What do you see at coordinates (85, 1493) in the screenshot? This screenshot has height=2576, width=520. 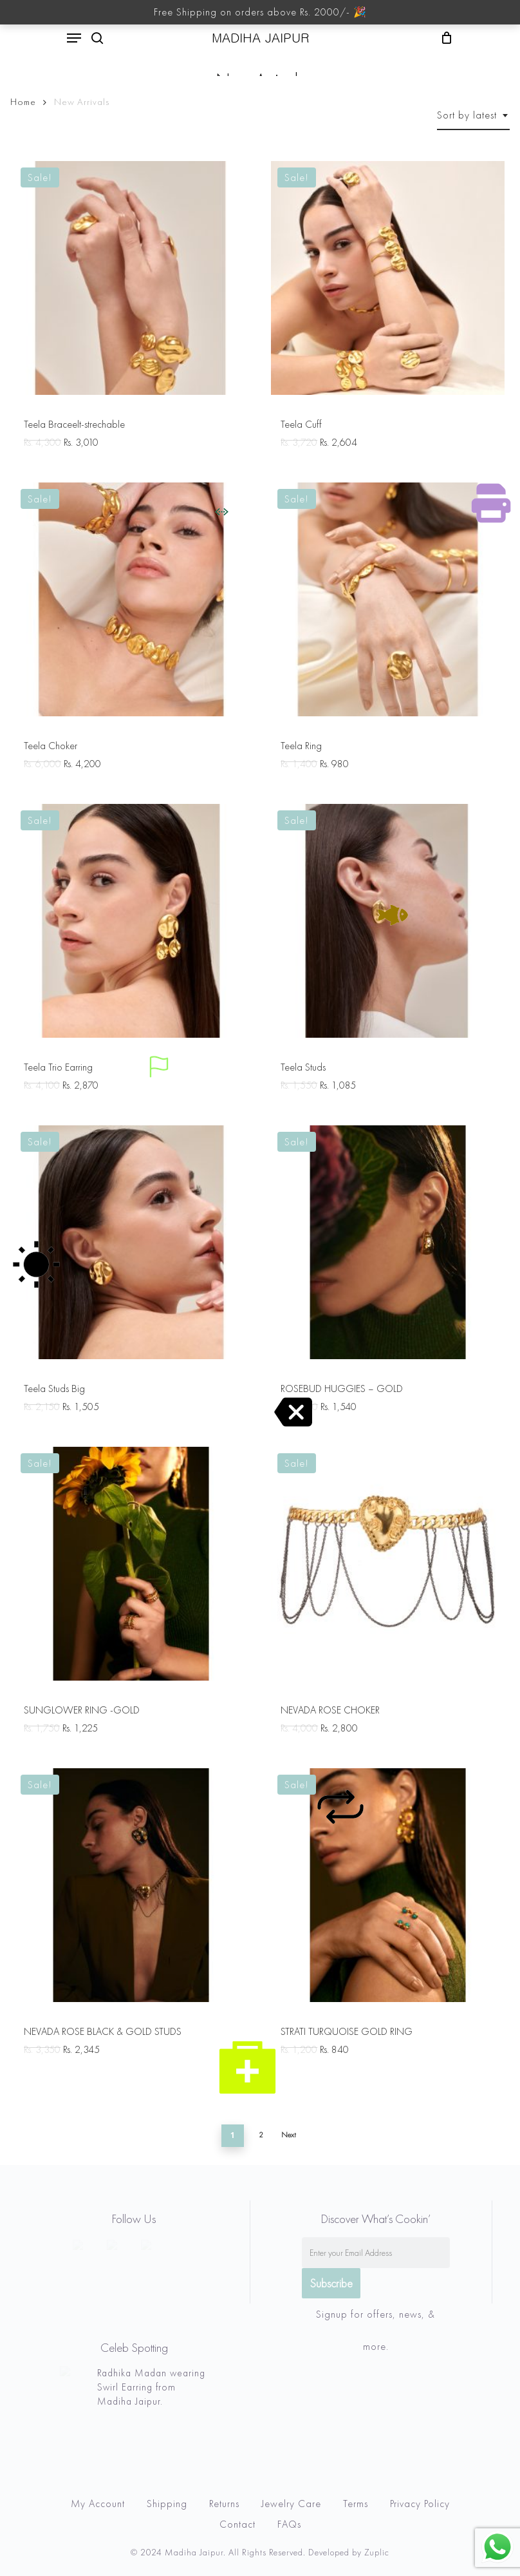 I see `indicates a warning or important notice` at bounding box center [85, 1493].